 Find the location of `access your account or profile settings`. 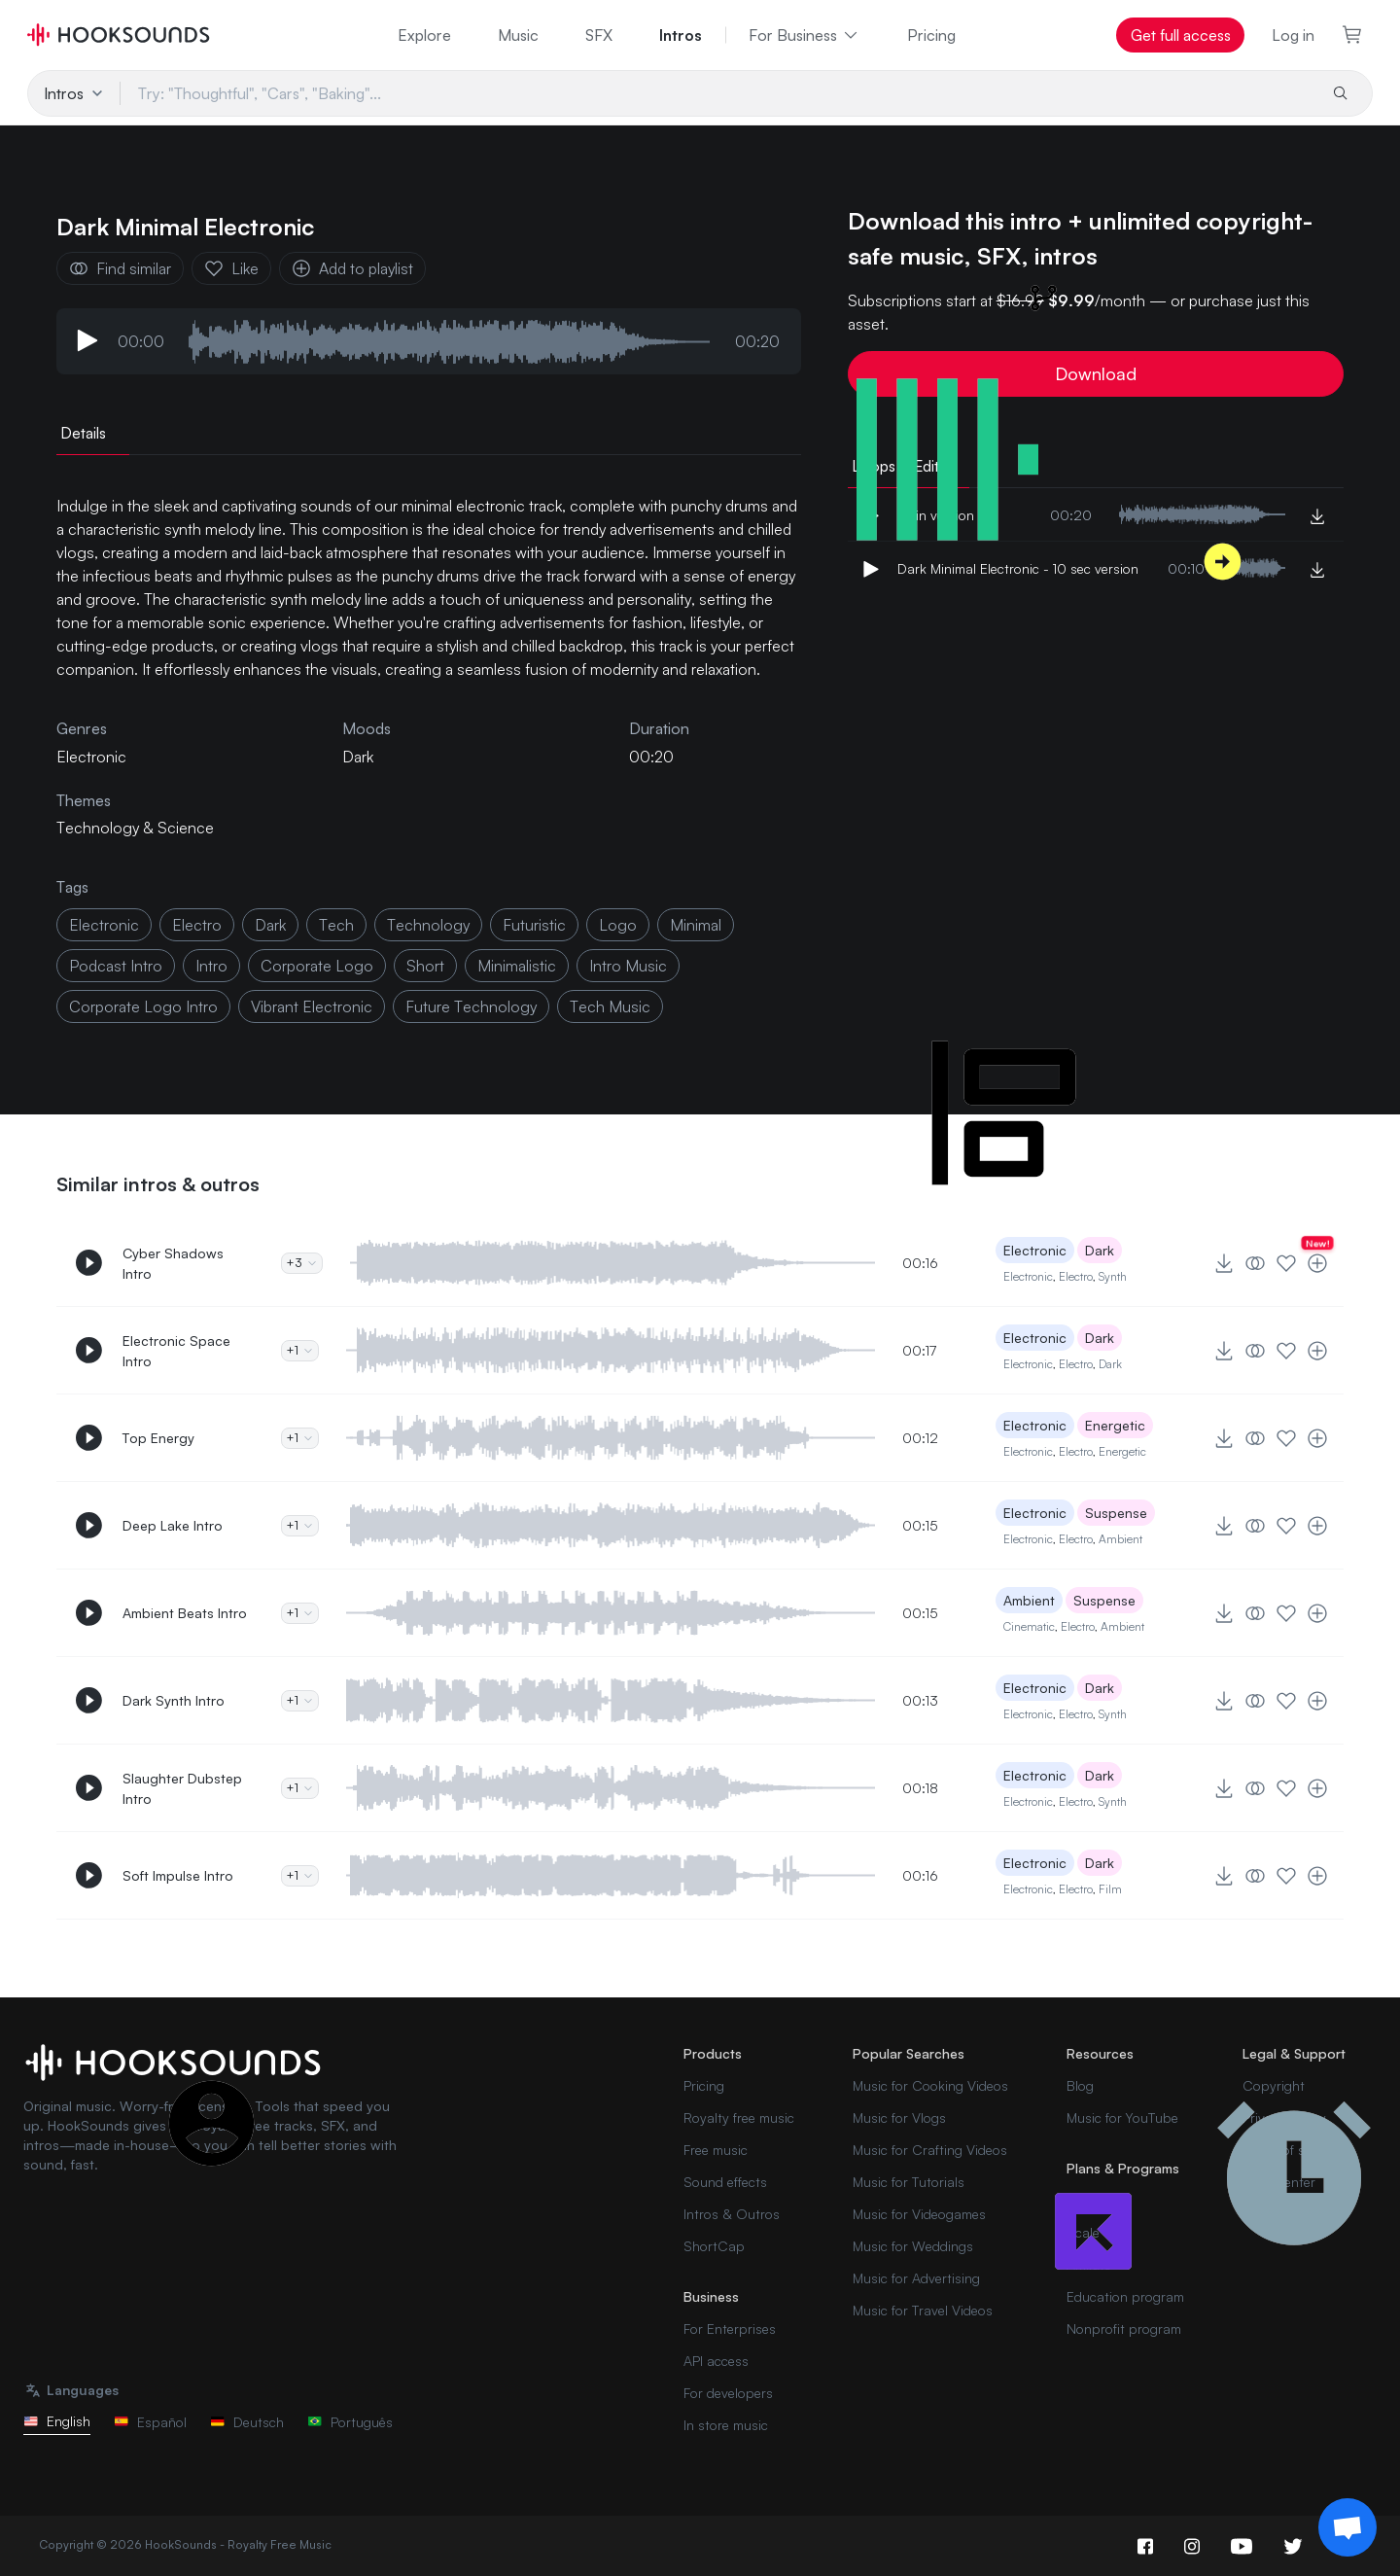

access your account or profile settings is located at coordinates (211, 2123).